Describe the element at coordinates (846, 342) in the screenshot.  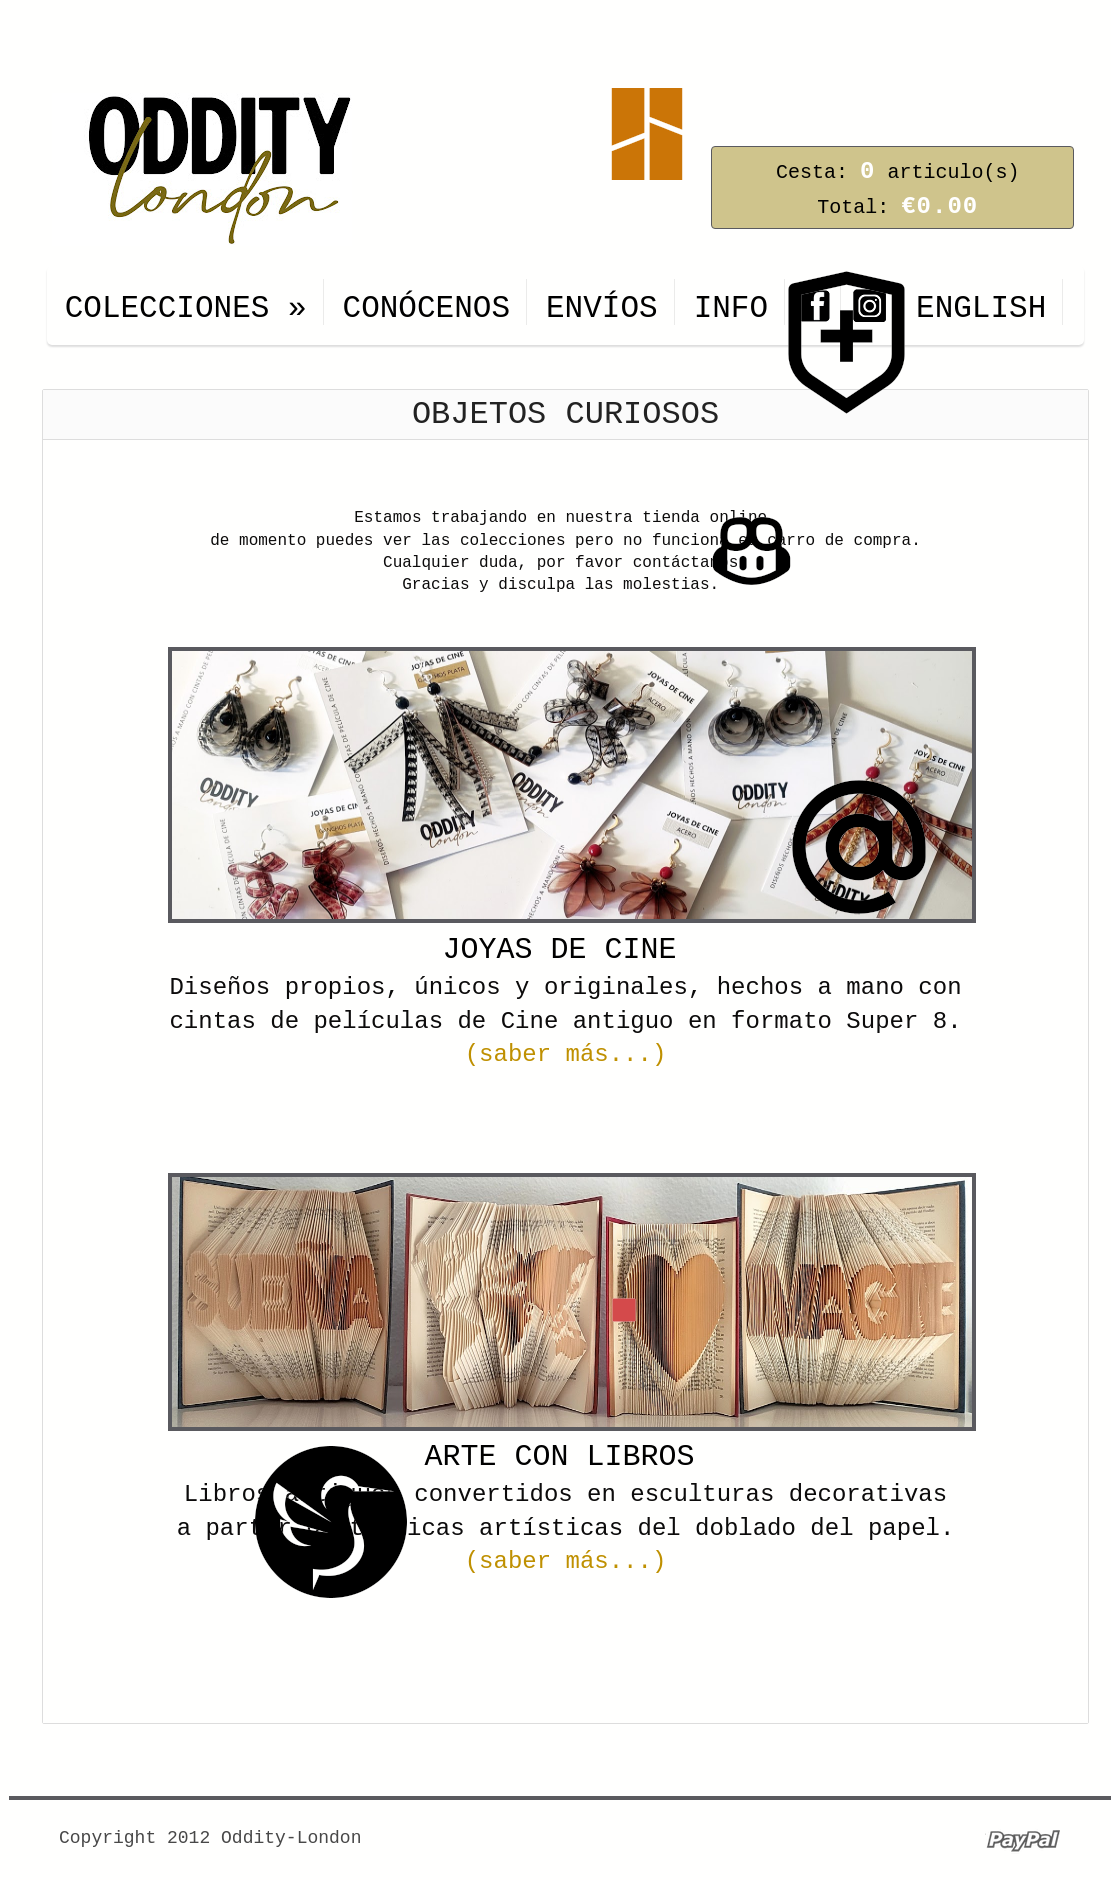
I see `add security protection or shield` at that location.